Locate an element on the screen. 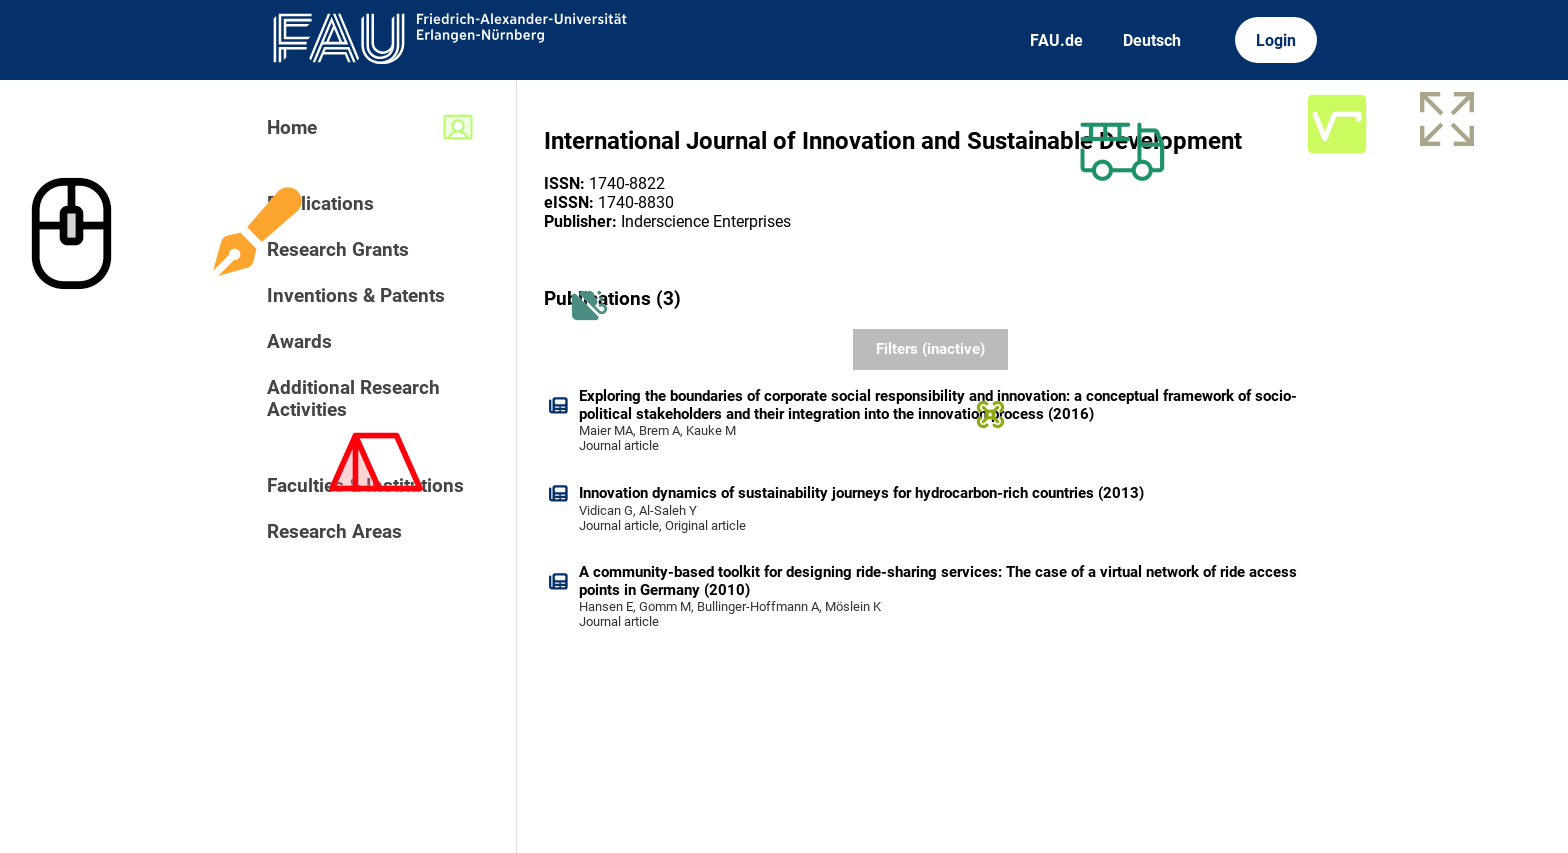 Image resolution: width=1568 pixels, height=853 pixels. indicates middle mouse button click action is located at coordinates (71, 233).